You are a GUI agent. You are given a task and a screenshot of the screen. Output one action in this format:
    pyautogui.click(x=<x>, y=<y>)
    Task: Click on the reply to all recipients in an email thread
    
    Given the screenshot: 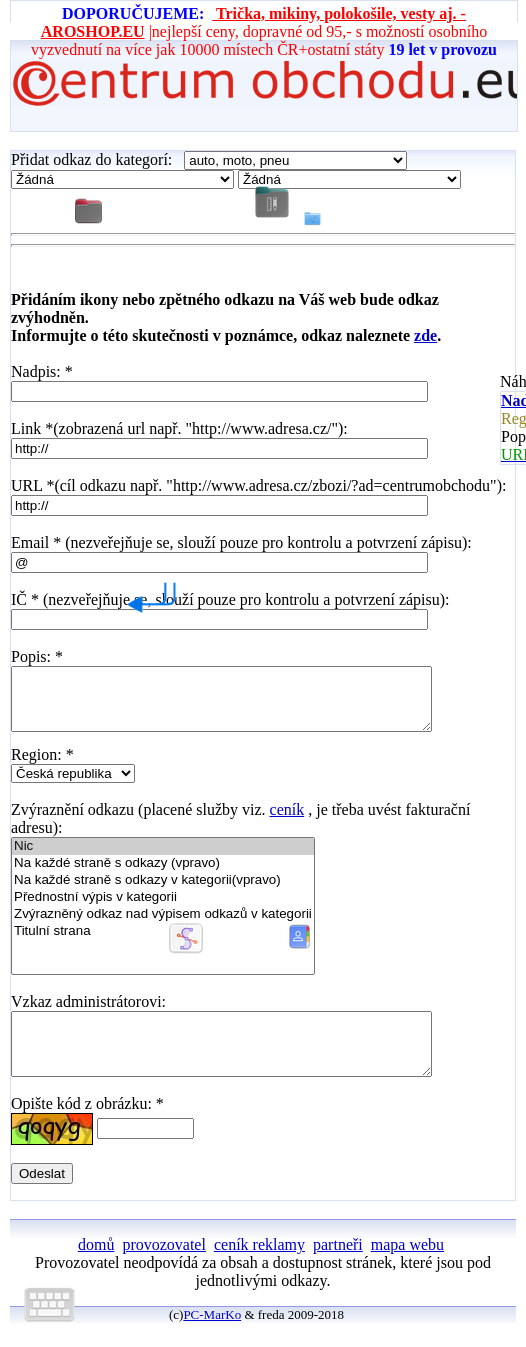 What is the action you would take?
    pyautogui.click(x=150, y=597)
    